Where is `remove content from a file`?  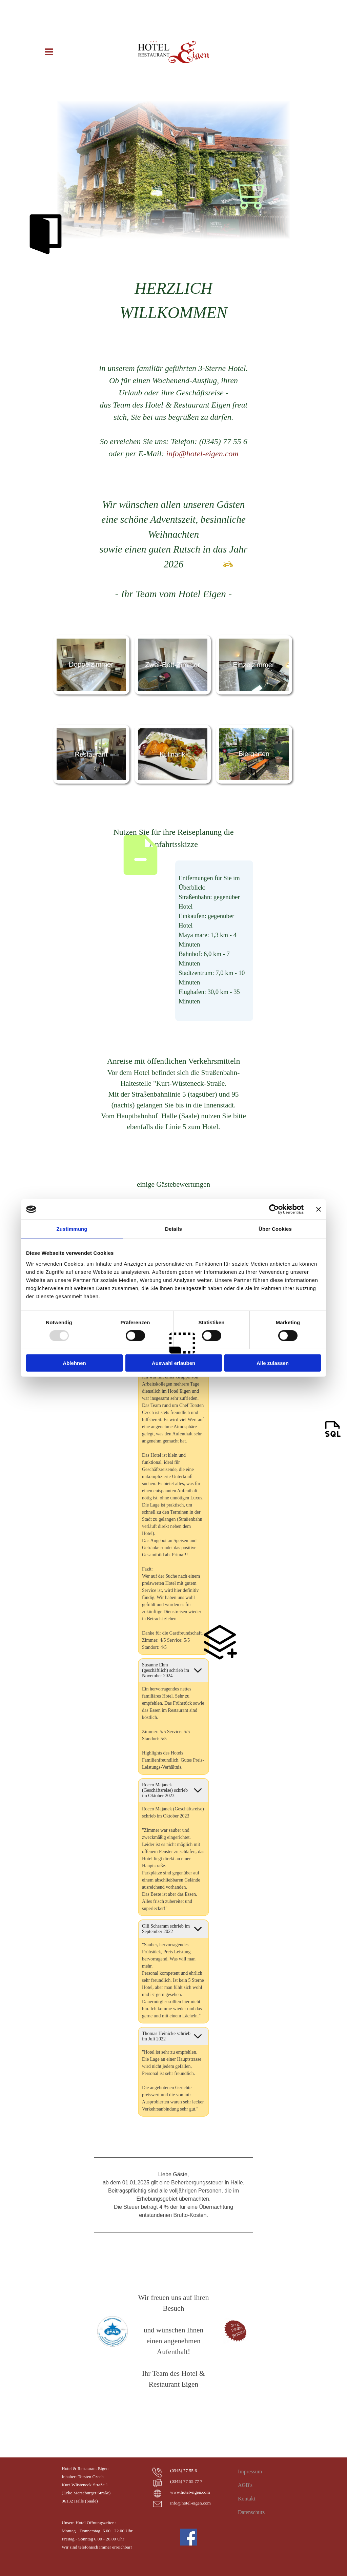 remove content from a file is located at coordinates (140, 855).